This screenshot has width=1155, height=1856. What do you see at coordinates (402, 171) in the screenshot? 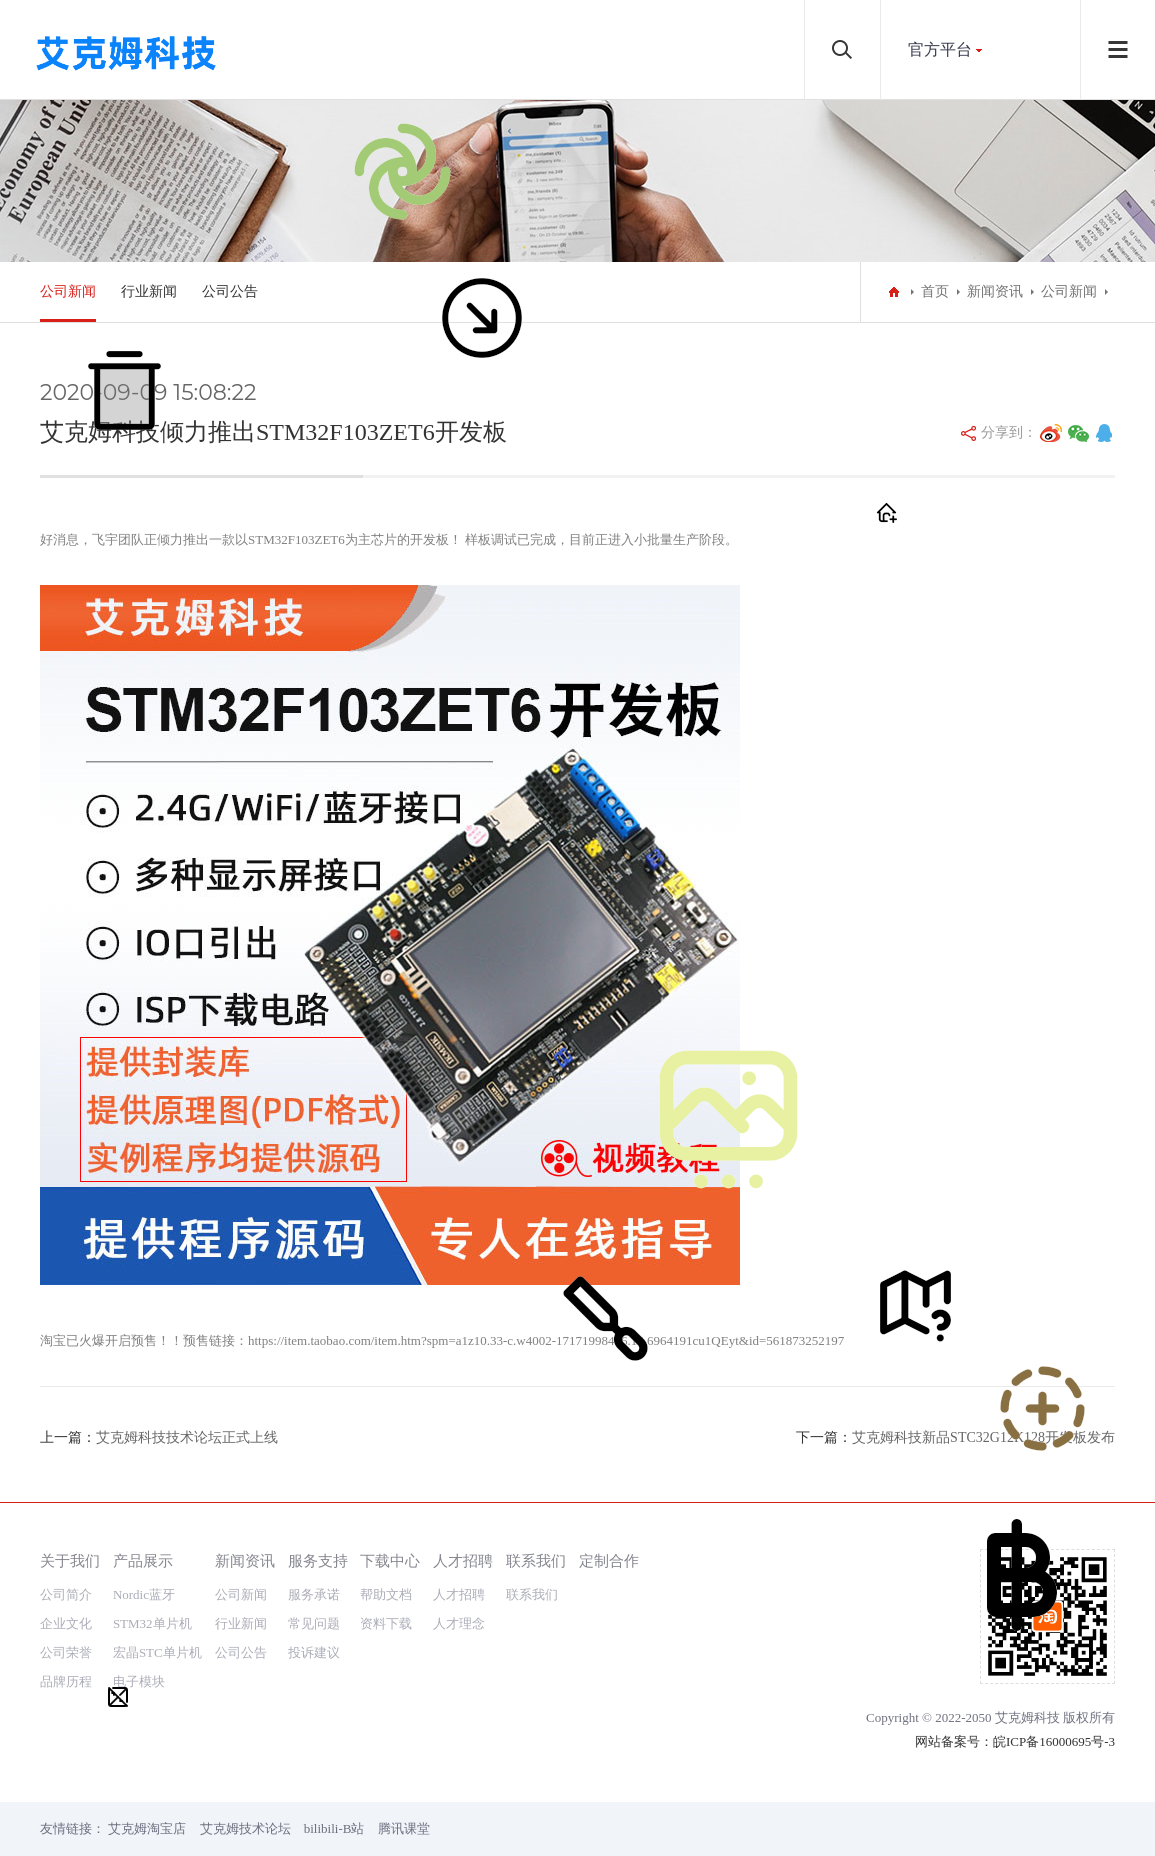
I see `loading or processing content` at bounding box center [402, 171].